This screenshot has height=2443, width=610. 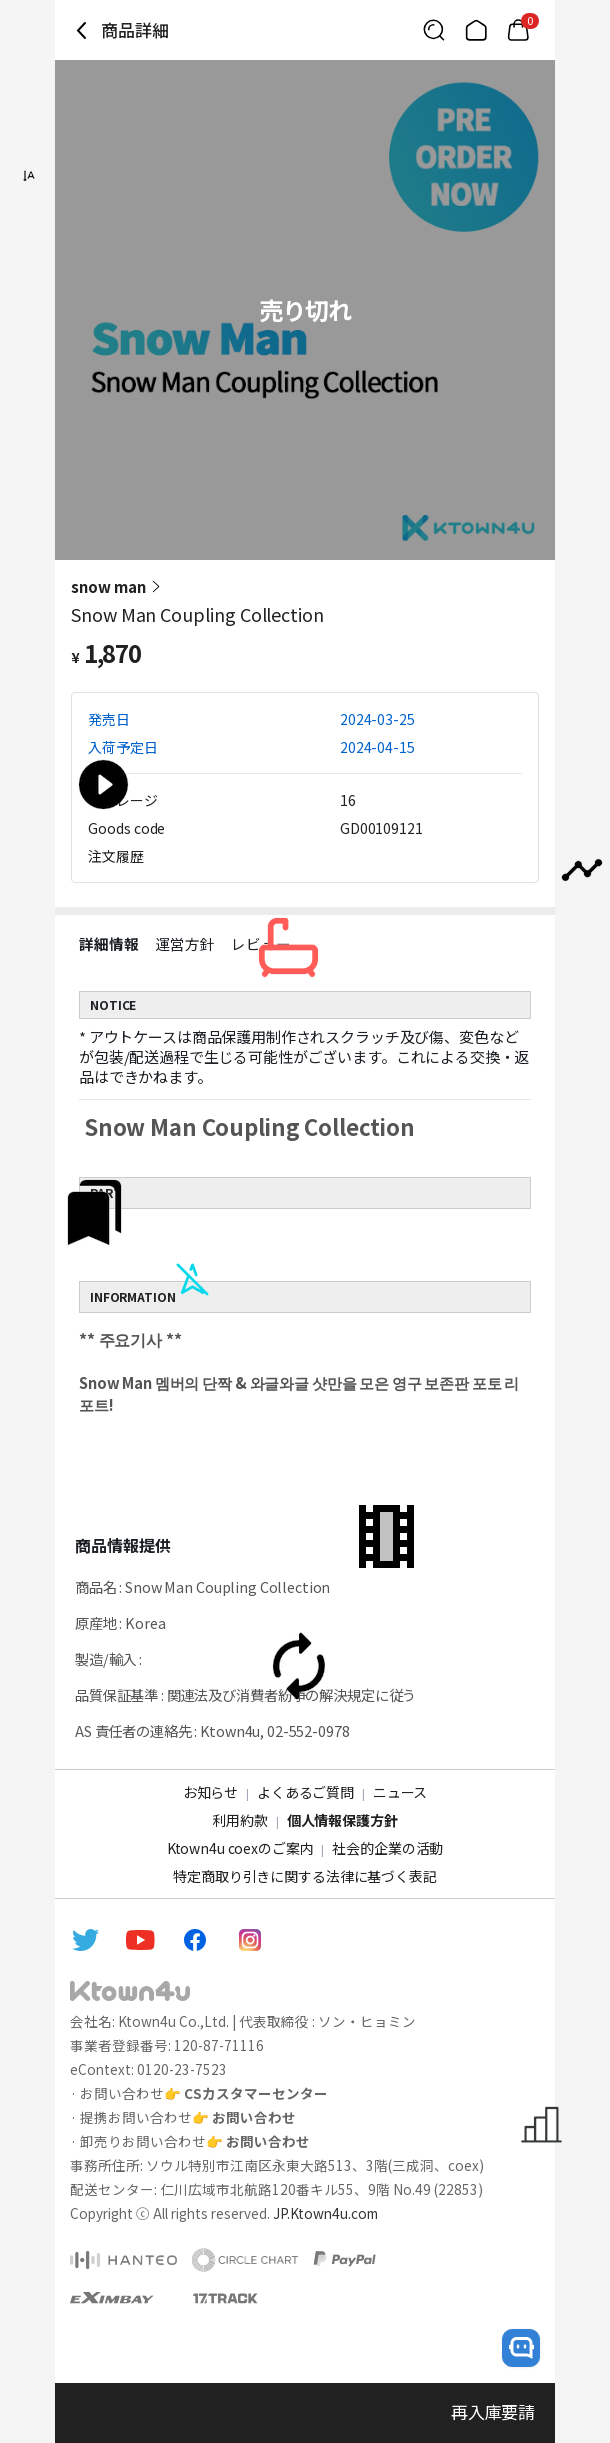 I want to click on view your saved bookmarks, so click(x=94, y=1212).